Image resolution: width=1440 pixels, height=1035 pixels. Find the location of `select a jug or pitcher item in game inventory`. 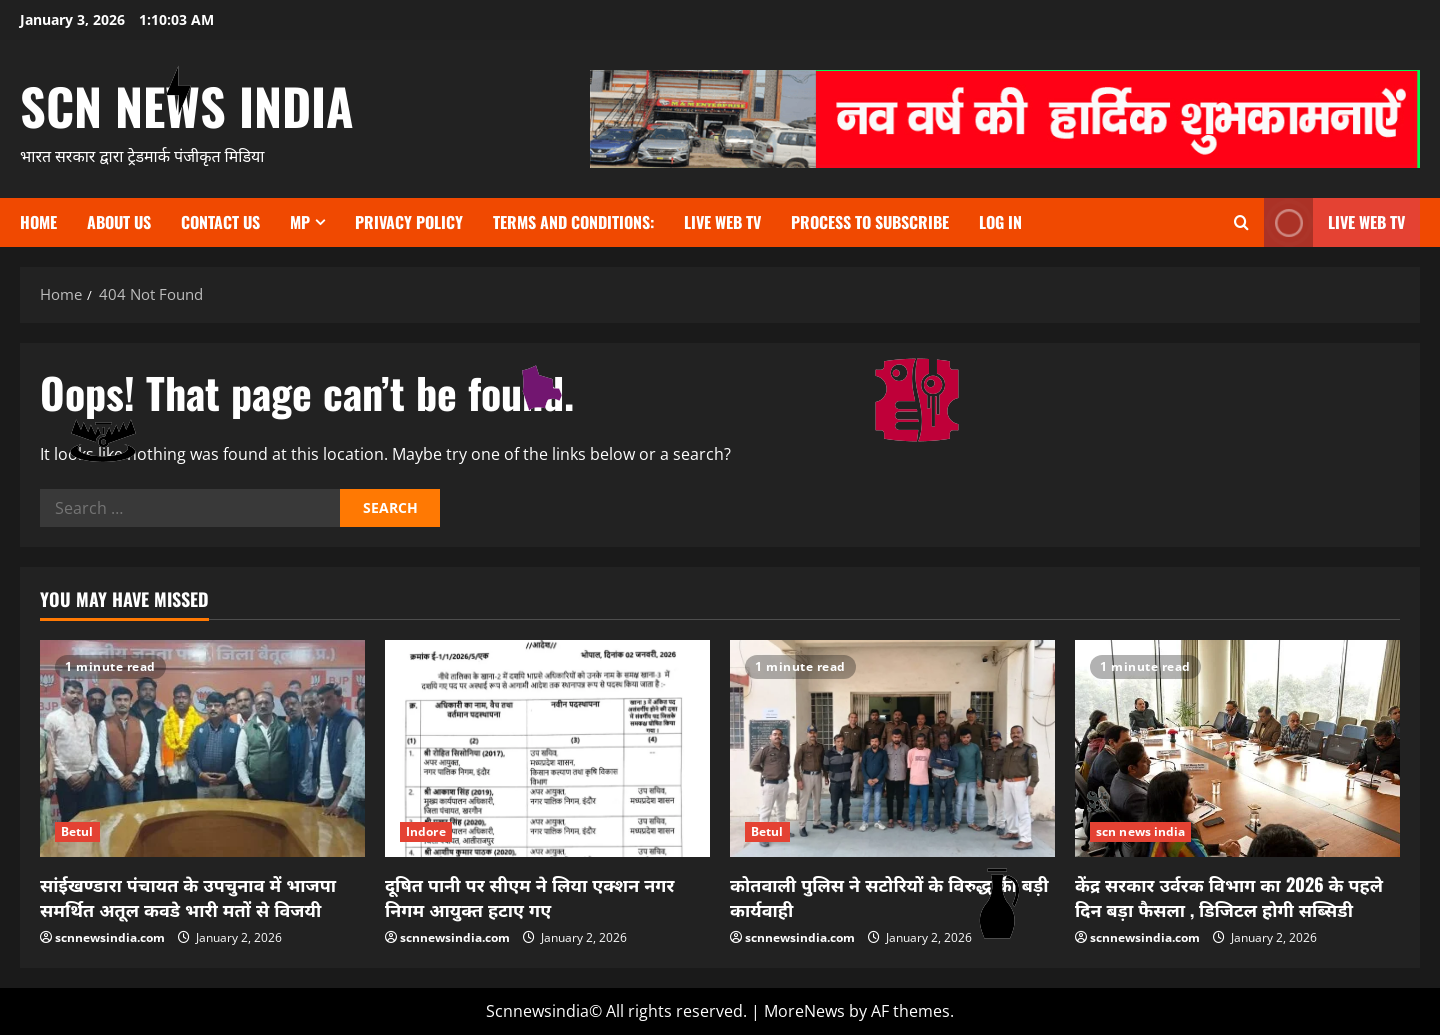

select a jug or pitcher item in game inventory is located at coordinates (999, 903).